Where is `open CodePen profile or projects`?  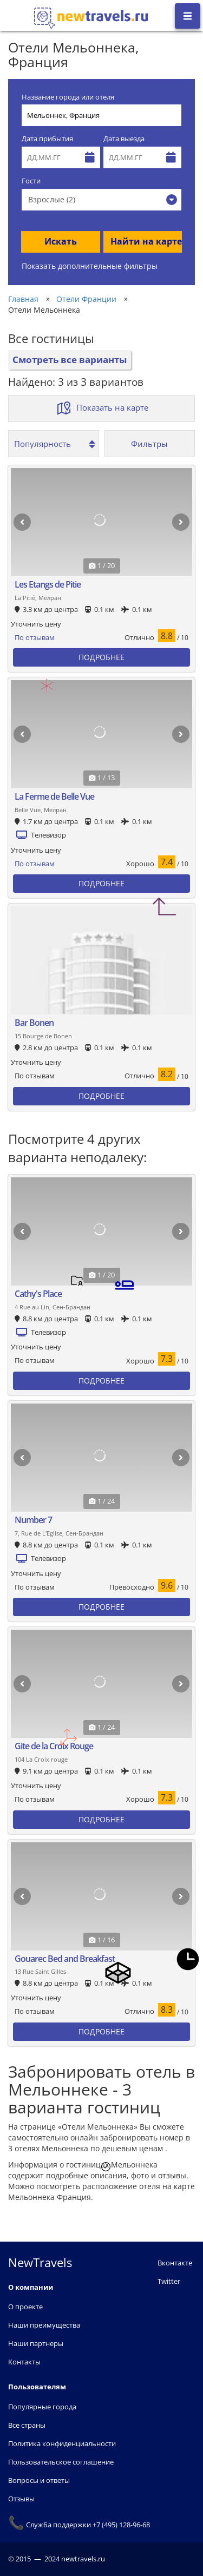 open CodePen profile or projects is located at coordinates (118, 1973).